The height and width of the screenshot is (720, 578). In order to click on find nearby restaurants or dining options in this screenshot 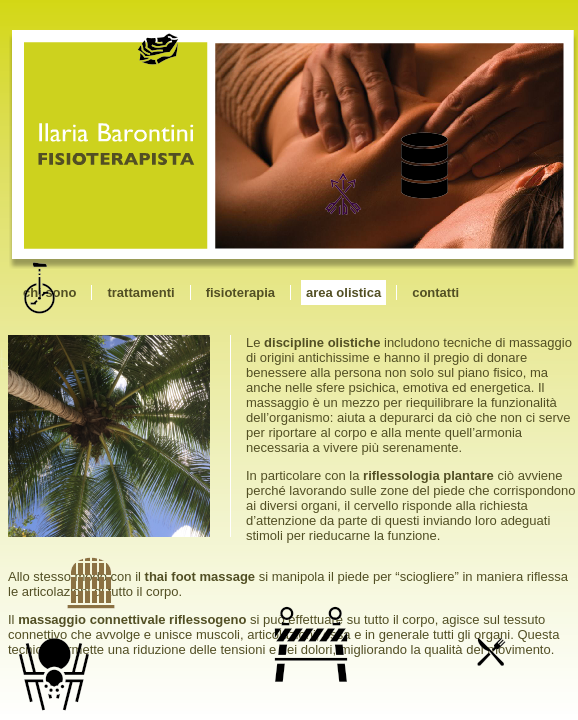, I will do `click(491, 651)`.